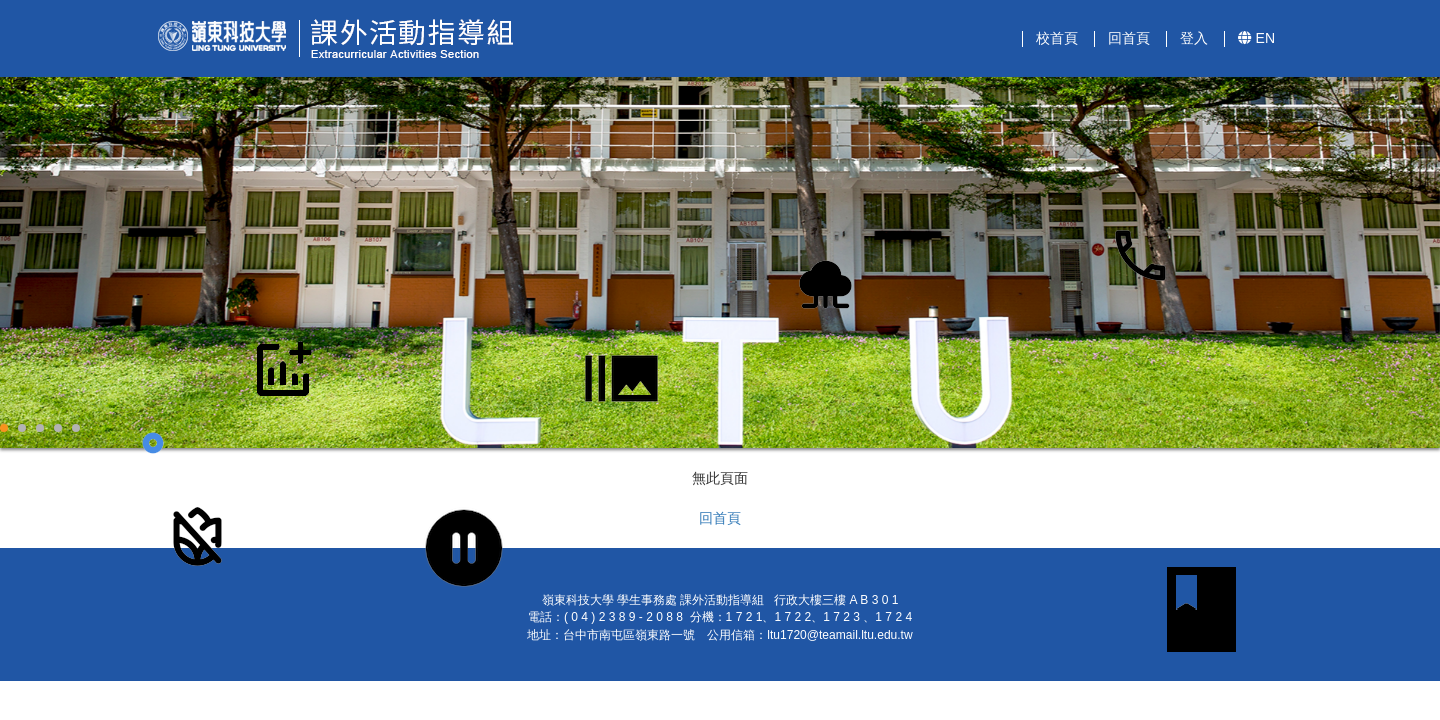 The image size is (1440, 720). Describe the element at coordinates (197, 537) in the screenshot. I see `indicates gluten-free or grain-free option` at that location.